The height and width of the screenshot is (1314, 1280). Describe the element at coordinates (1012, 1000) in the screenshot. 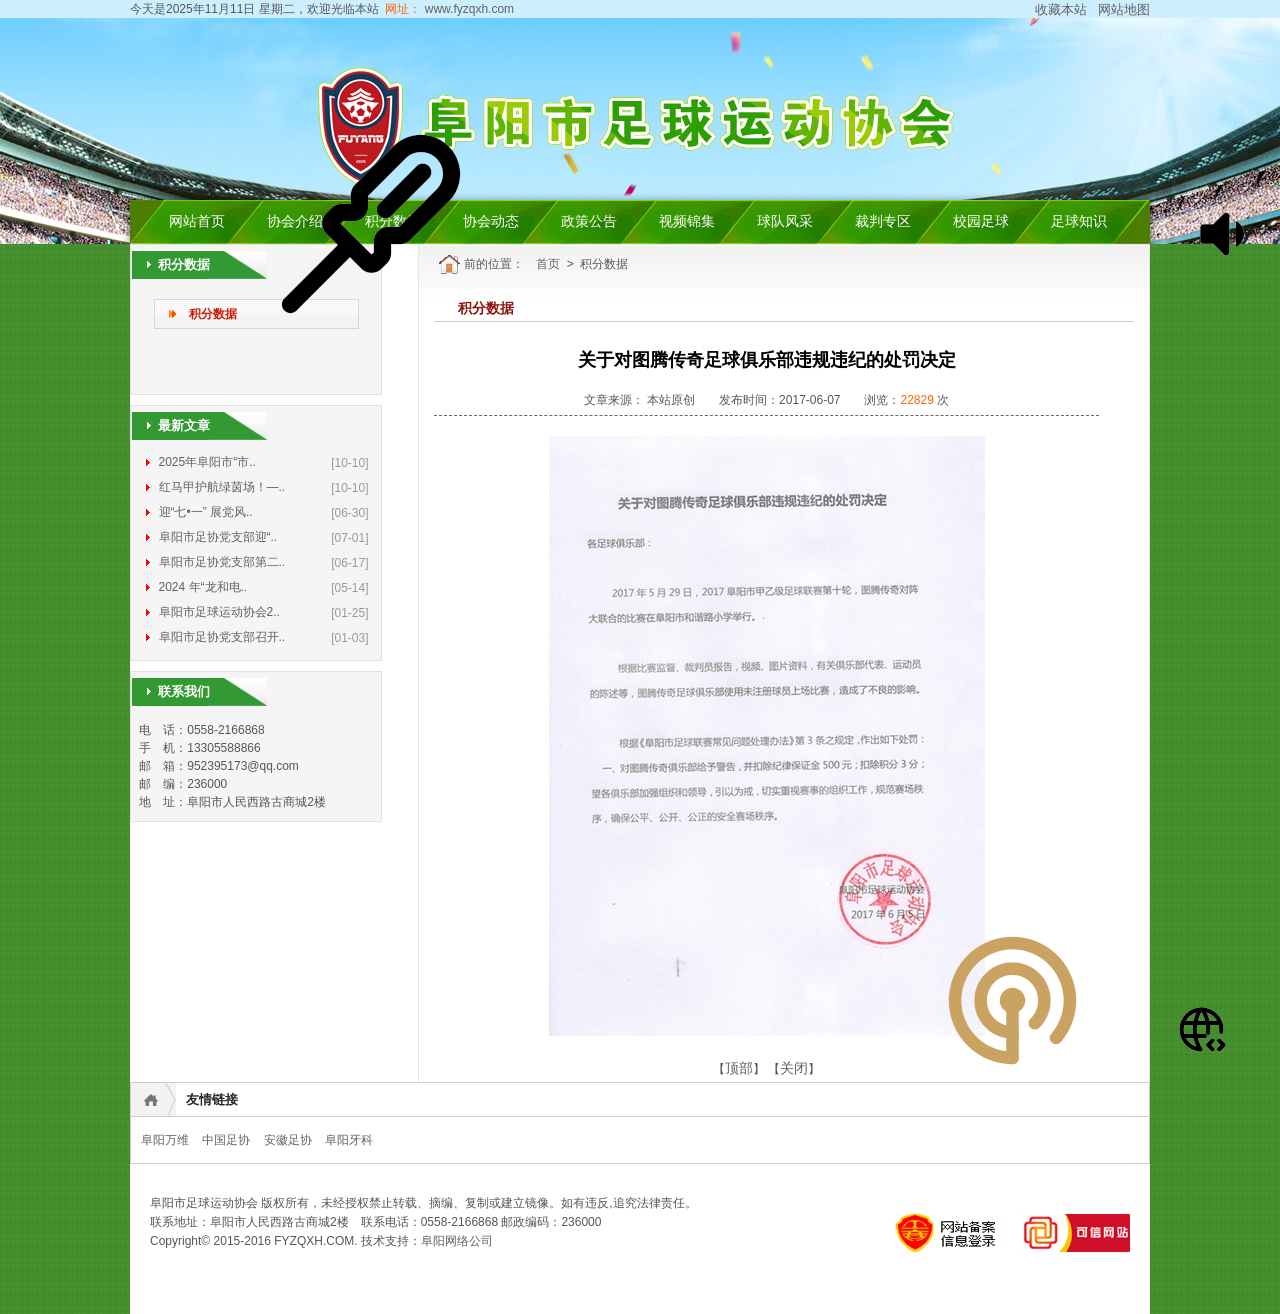

I see `access radar or scanning functionality` at that location.